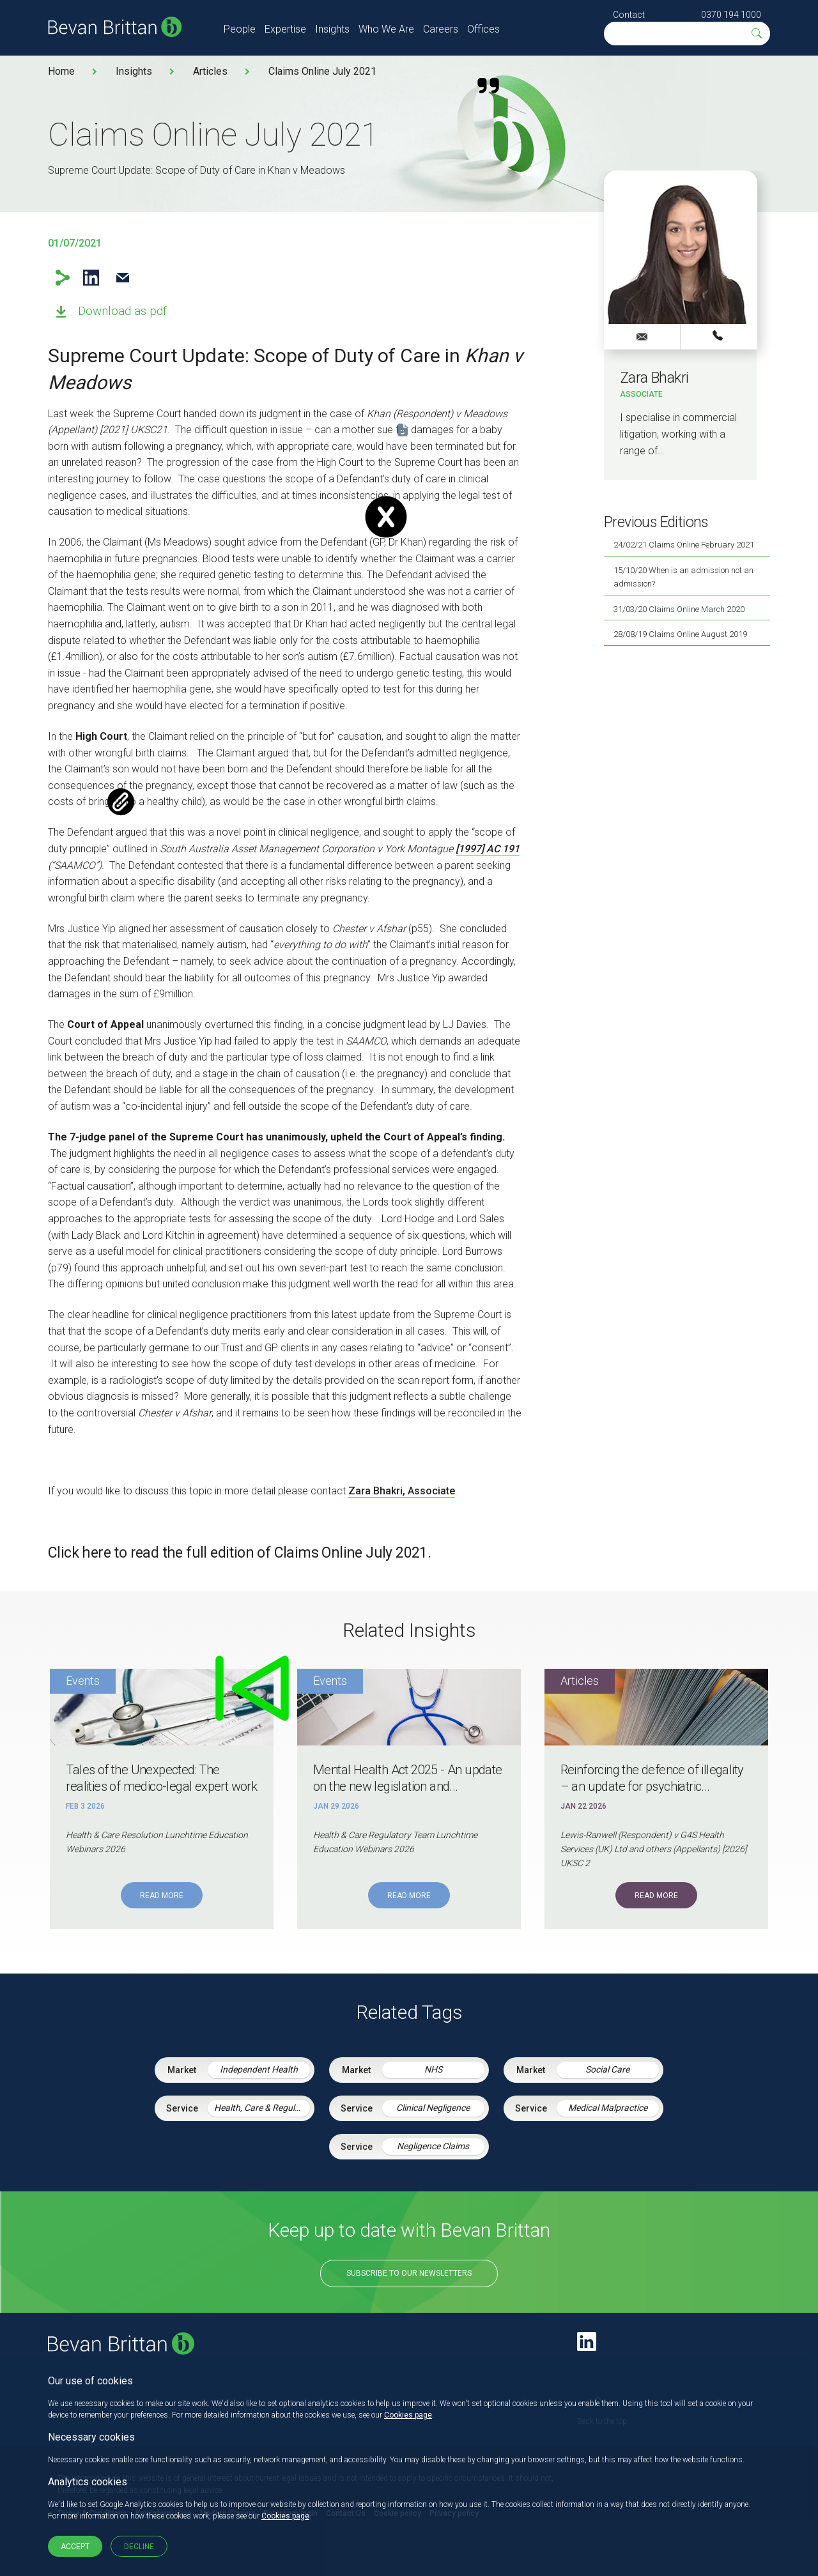  What do you see at coordinates (403, 430) in the screenshot?
I see `view a friendly or positive document` at bounding box center [403, 430].